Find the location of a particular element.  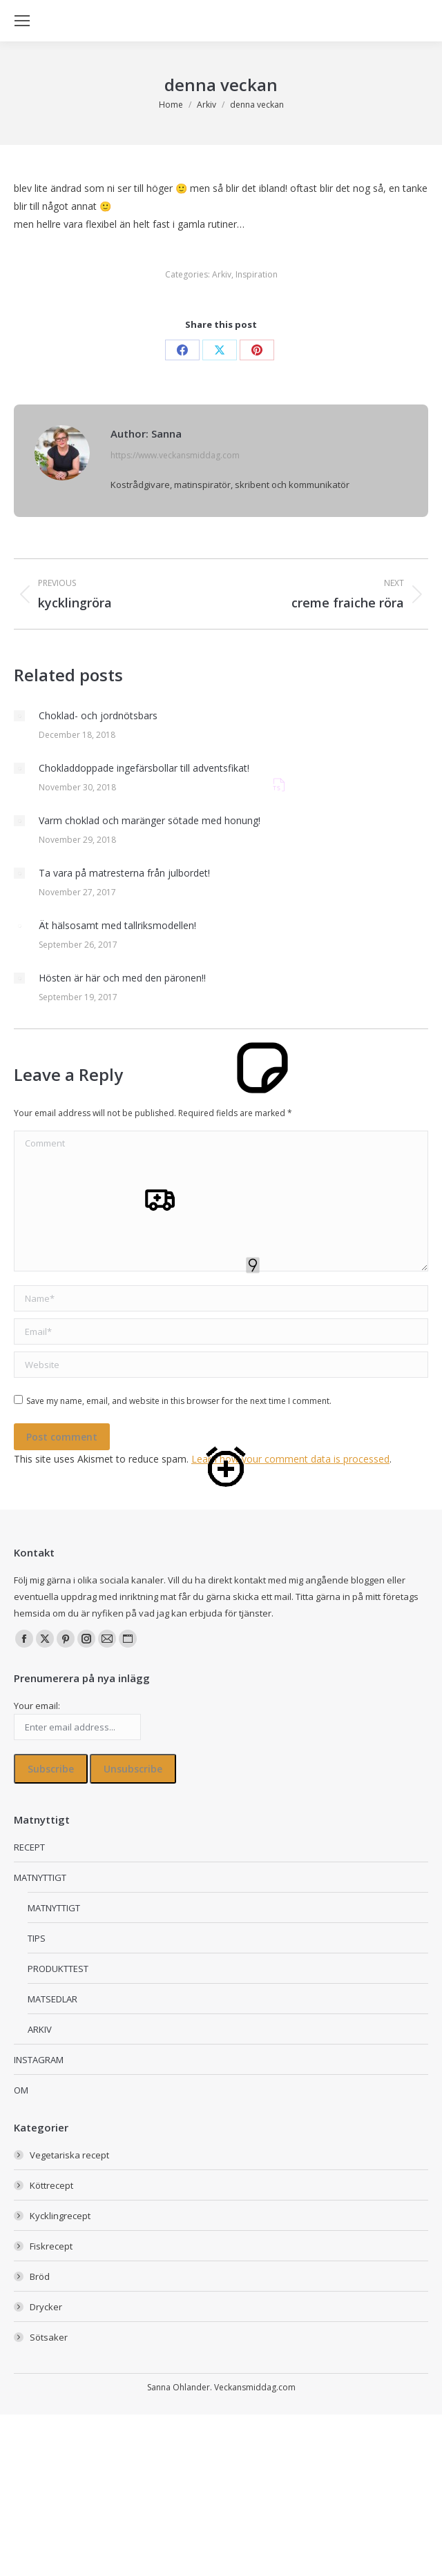

open a TypeScript file is located at coordinates (279, 785).